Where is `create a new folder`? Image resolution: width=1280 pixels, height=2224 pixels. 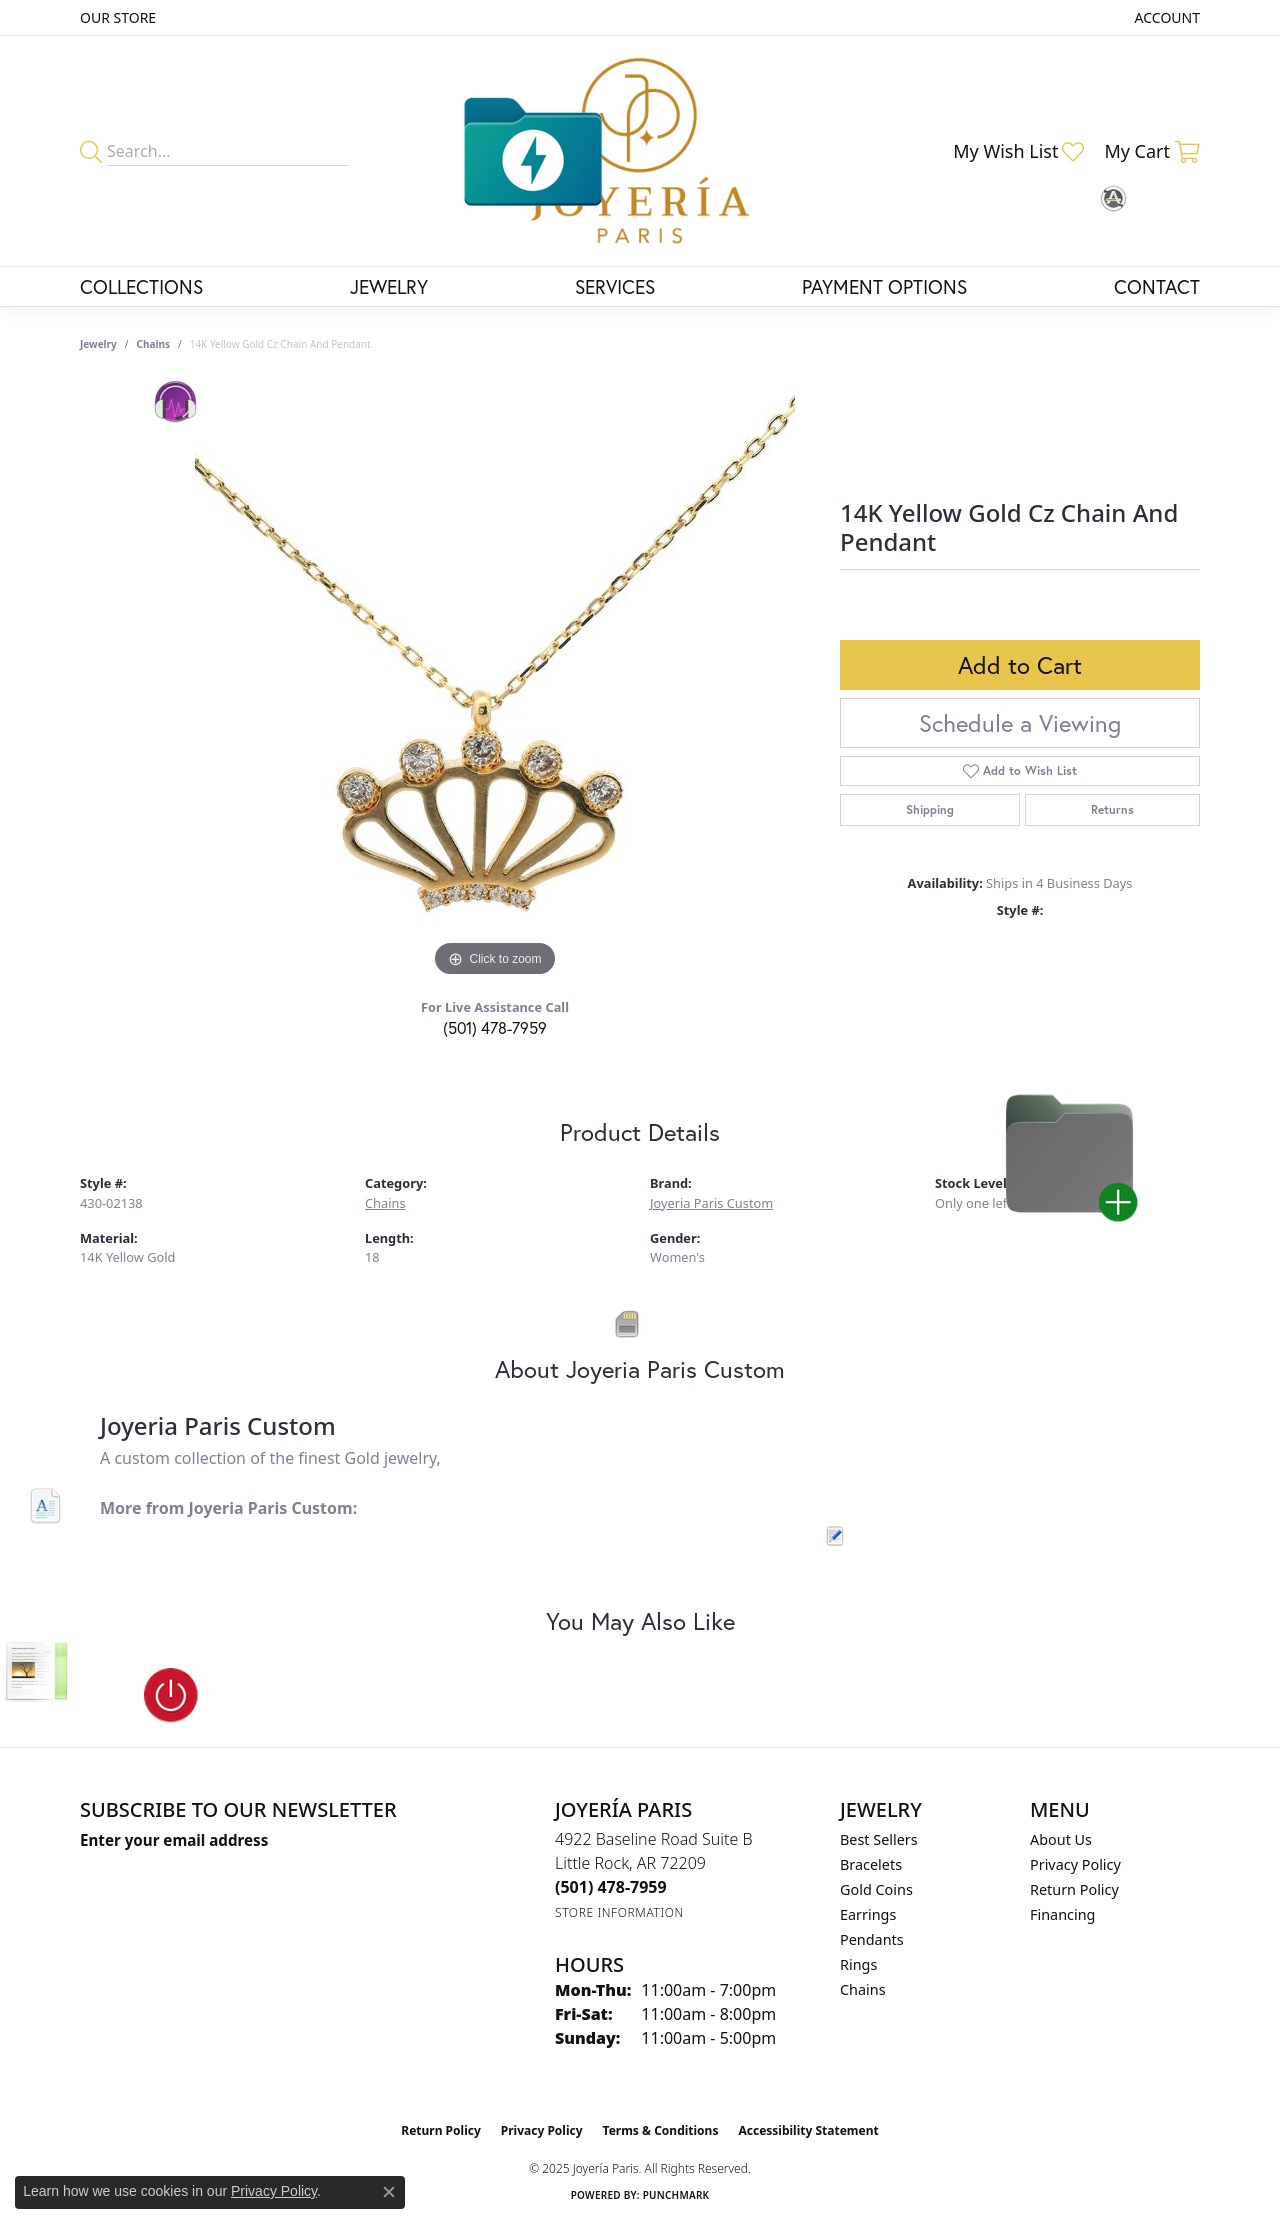 create a new folder is located at coordinates (1069, 1153).